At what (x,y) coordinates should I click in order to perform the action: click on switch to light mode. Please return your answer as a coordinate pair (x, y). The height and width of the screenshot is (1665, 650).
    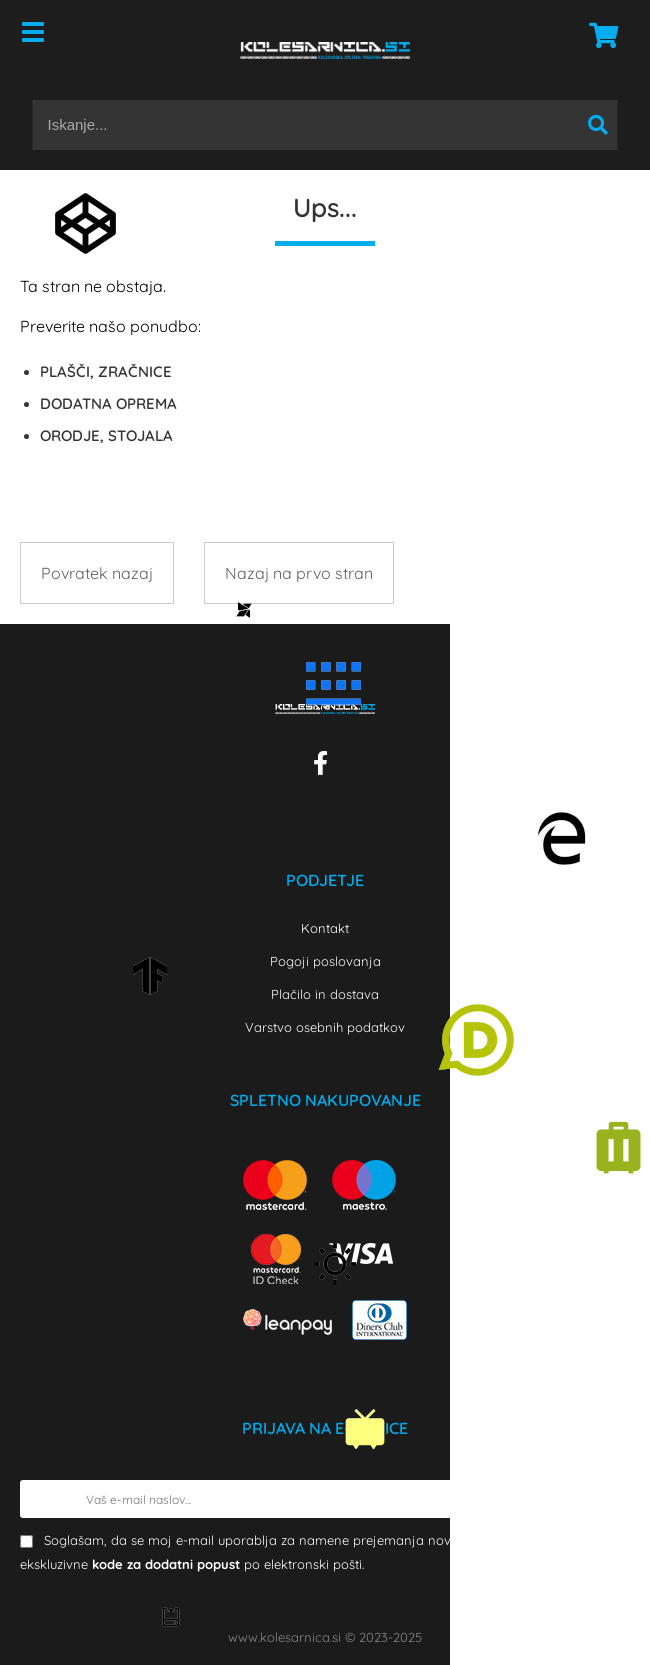
    Looking at the image, I should click on (335, 1264).